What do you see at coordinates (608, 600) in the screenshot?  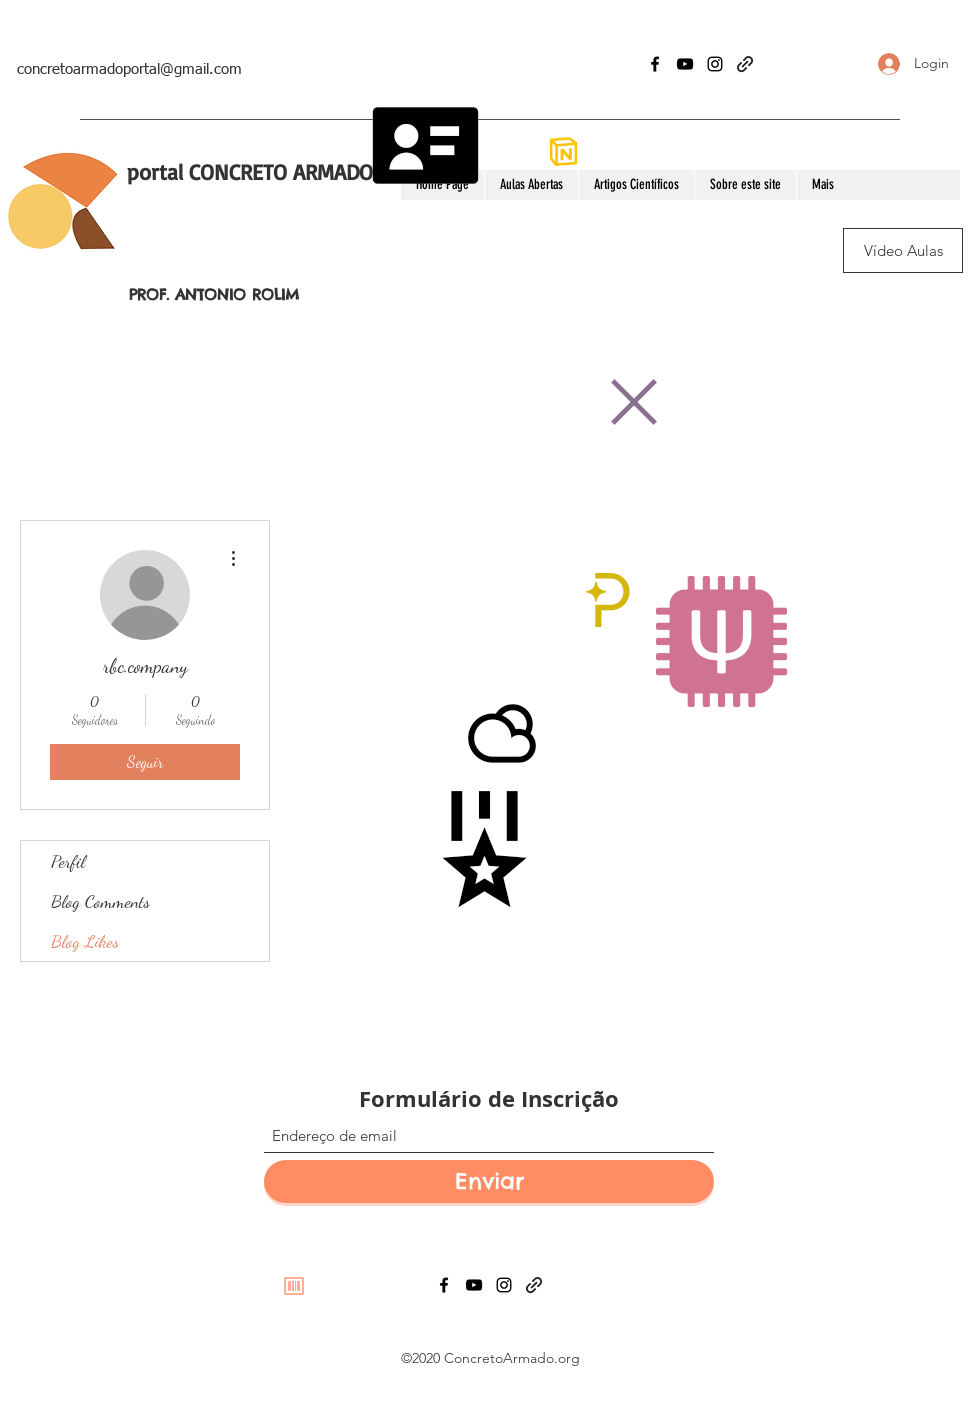 I see `paddle payment platform logo` at bounding box center [608, 600].